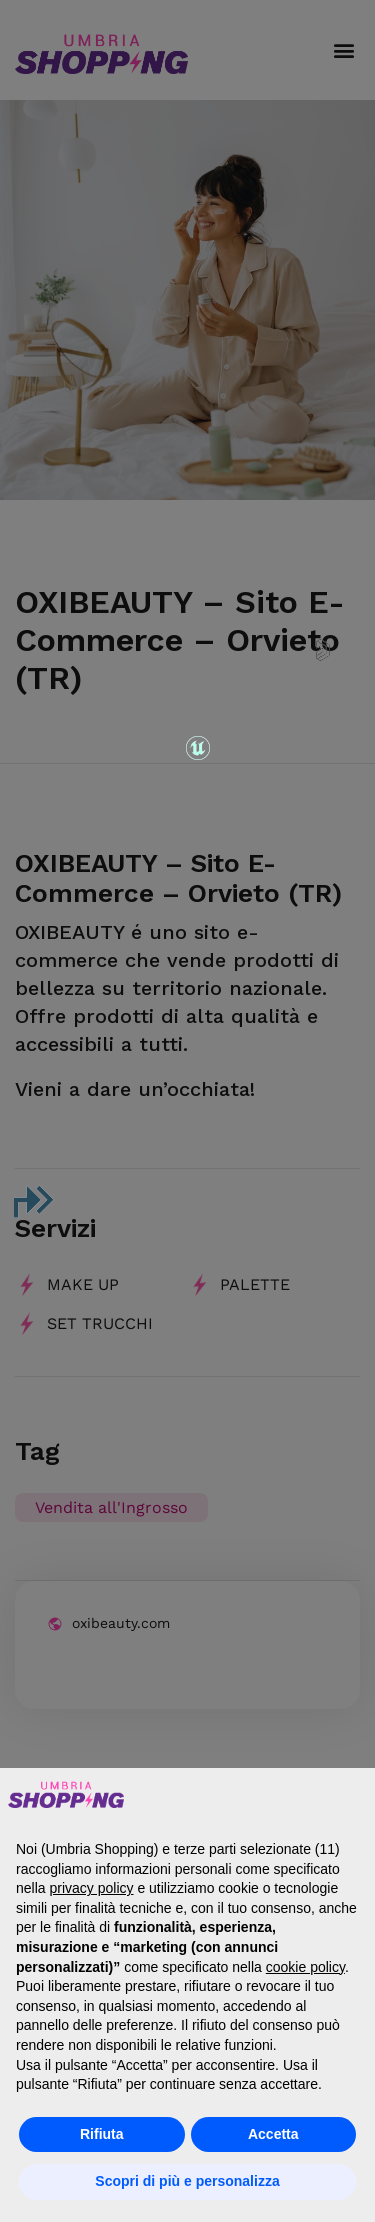 Image resolution: width=375 pixels, height=2222 pixels. What do you see at coordinates (198, 748) in the screenshot?
I see `unreal engine logo` at bounding box center [198, 748].